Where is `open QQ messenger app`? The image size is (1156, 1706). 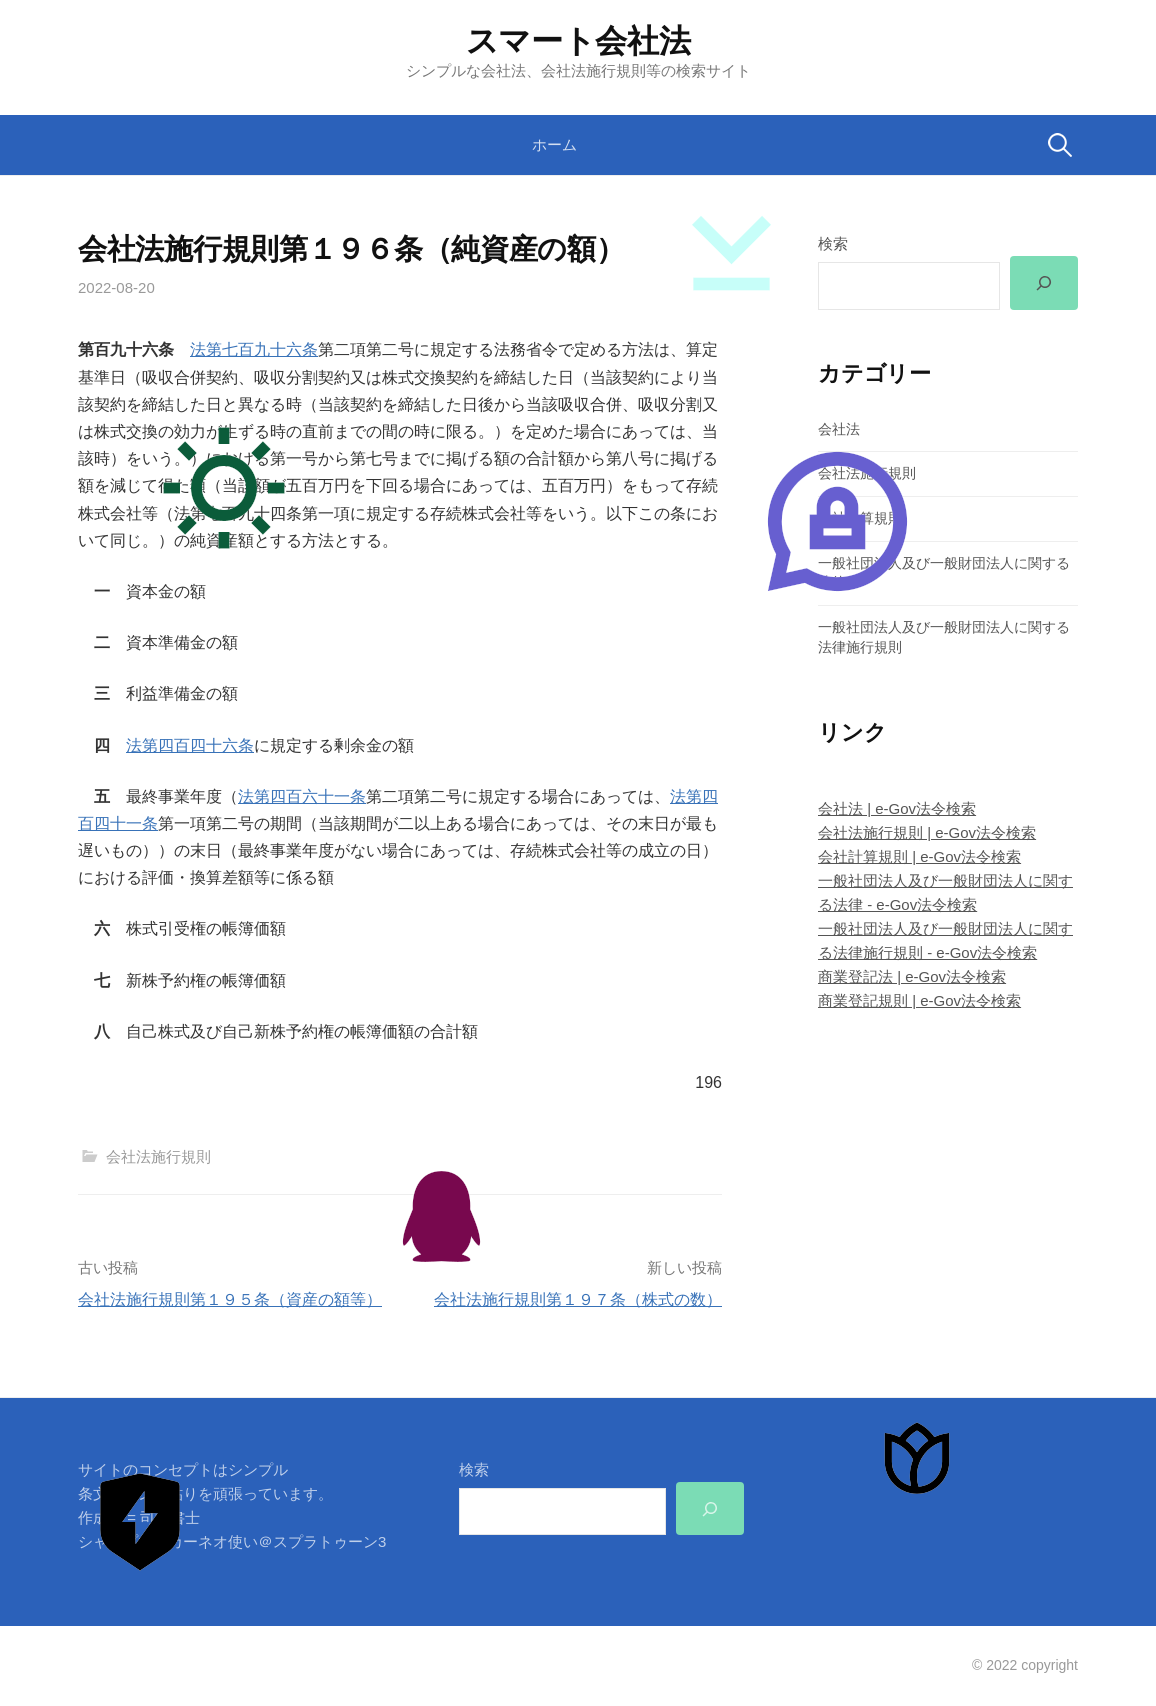
open QQ messenger app is located at coordinates (441, 1216).